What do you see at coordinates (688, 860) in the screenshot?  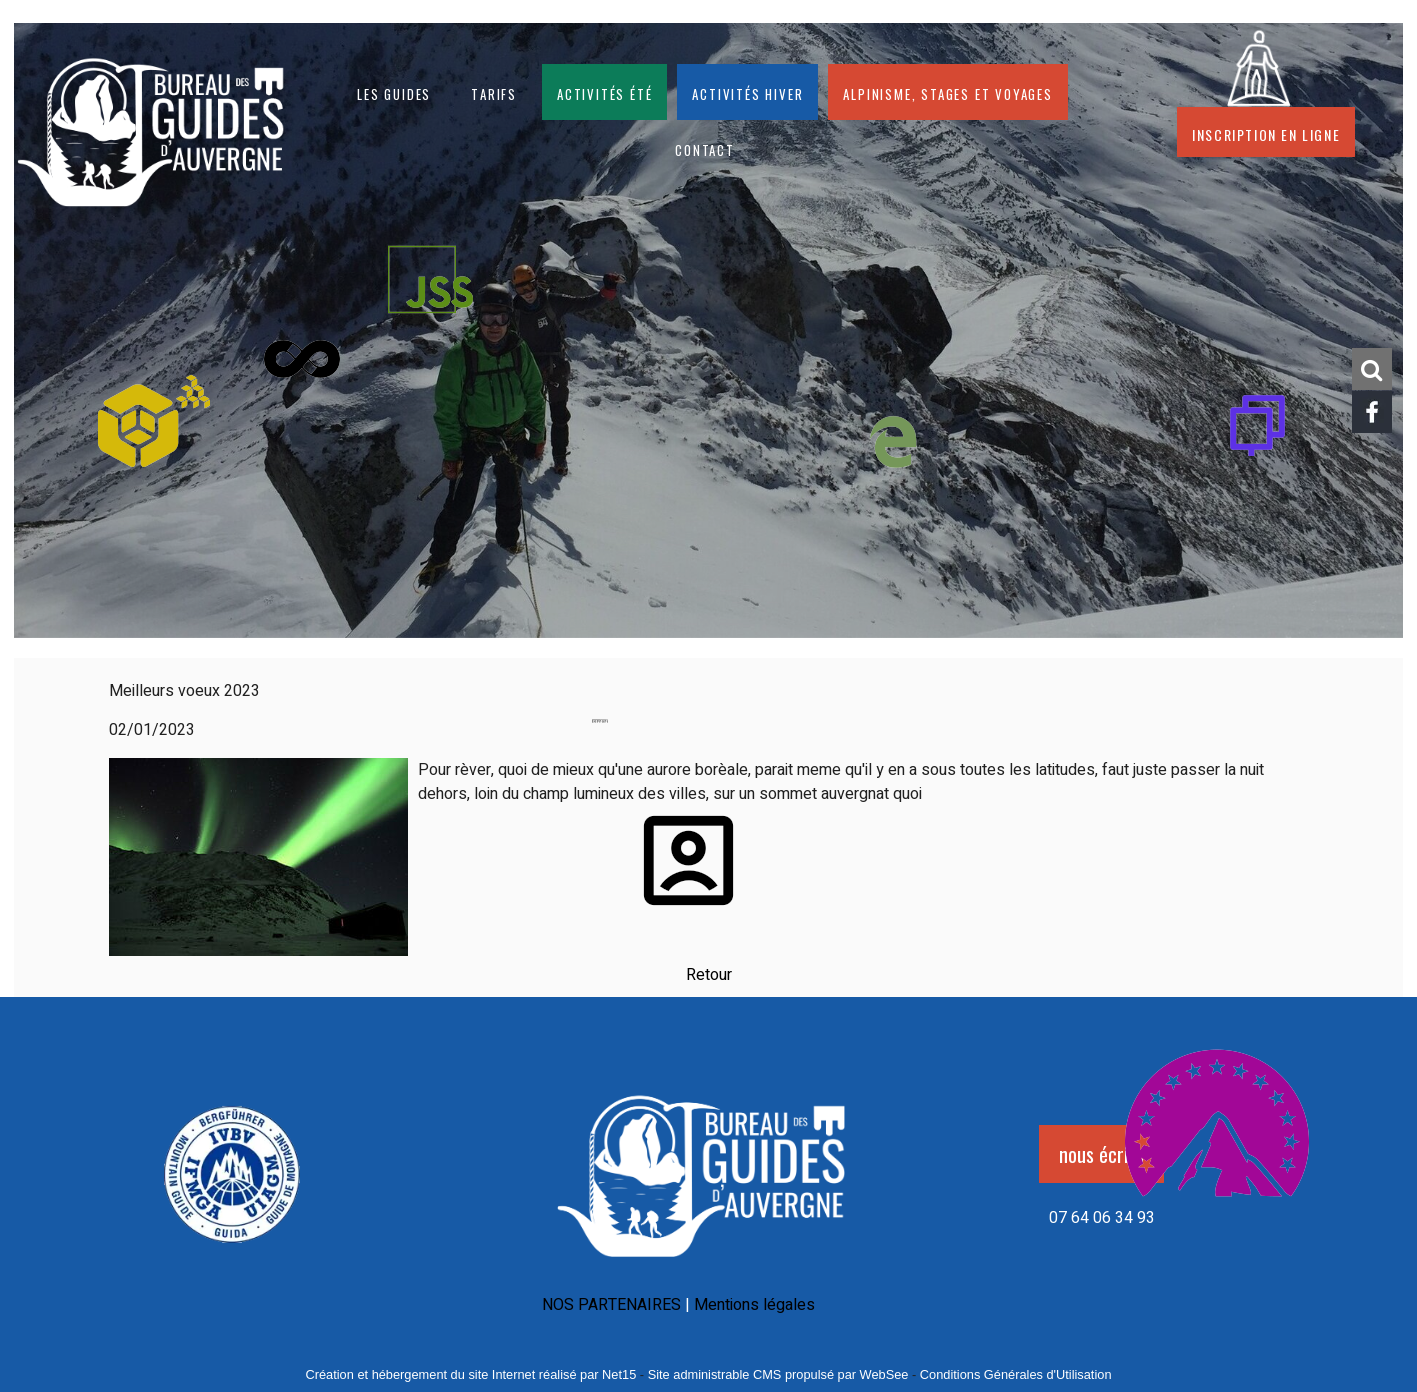 I see `view account profile` at bounding box center [688, 860].